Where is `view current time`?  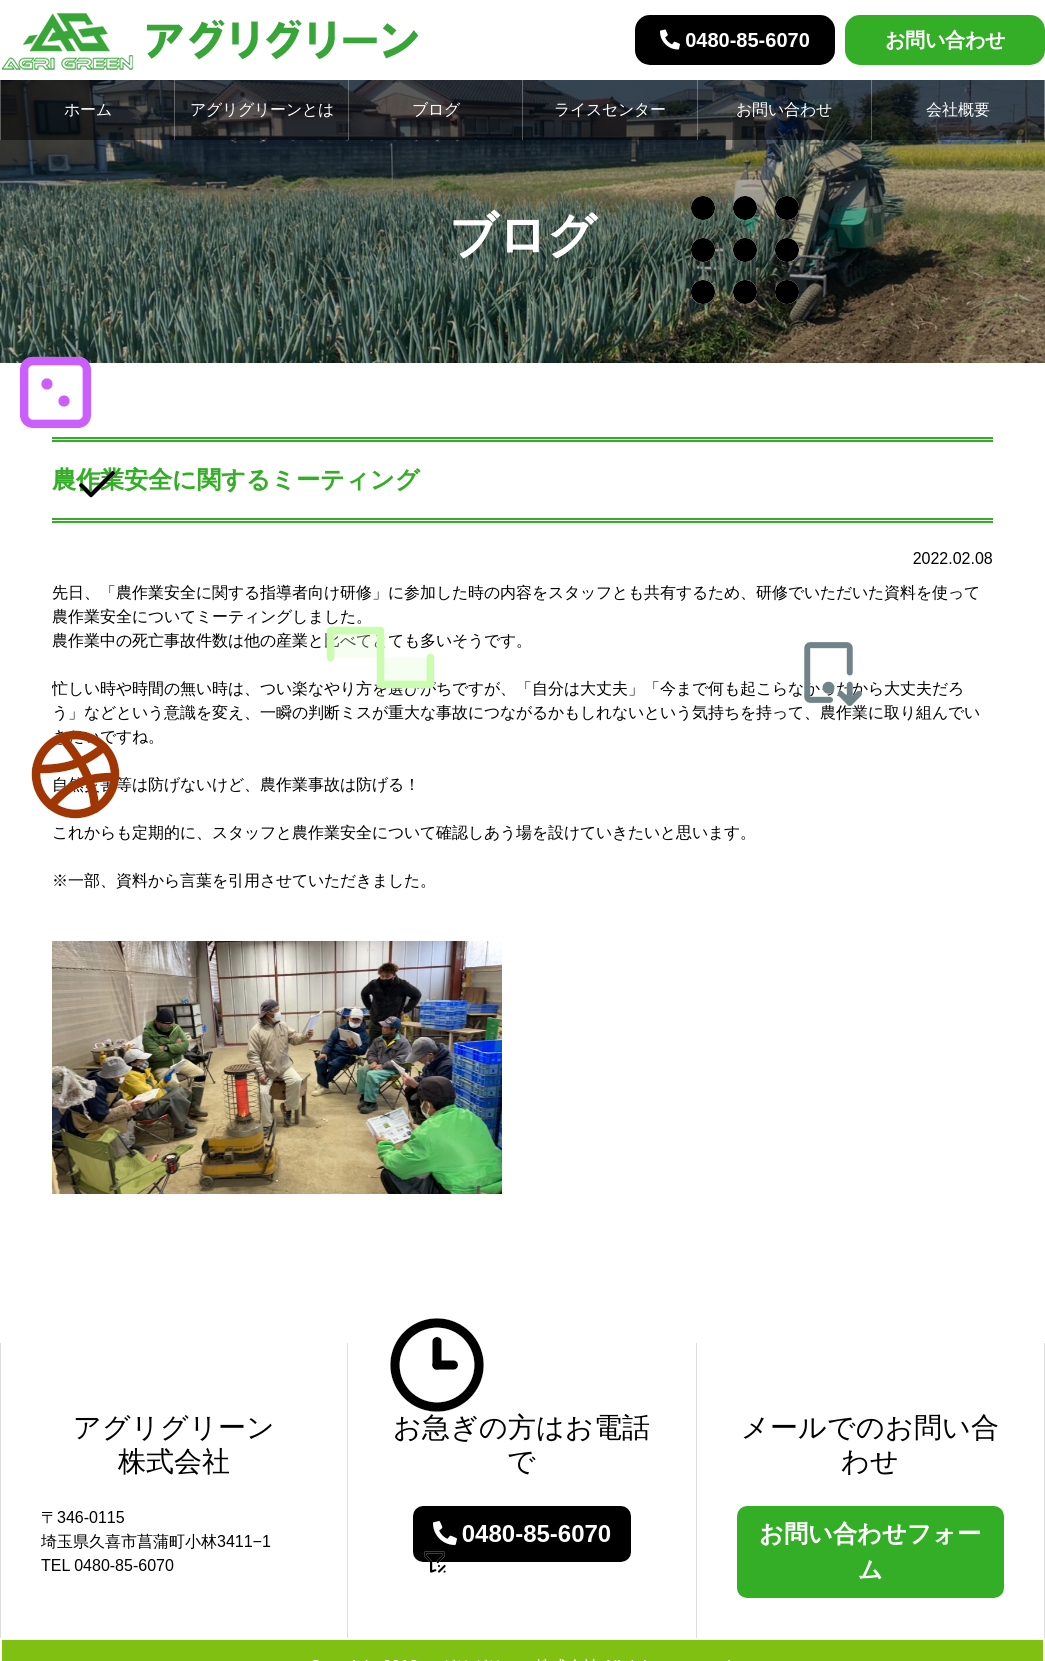 view current time is located at coordinates (437, 1365).